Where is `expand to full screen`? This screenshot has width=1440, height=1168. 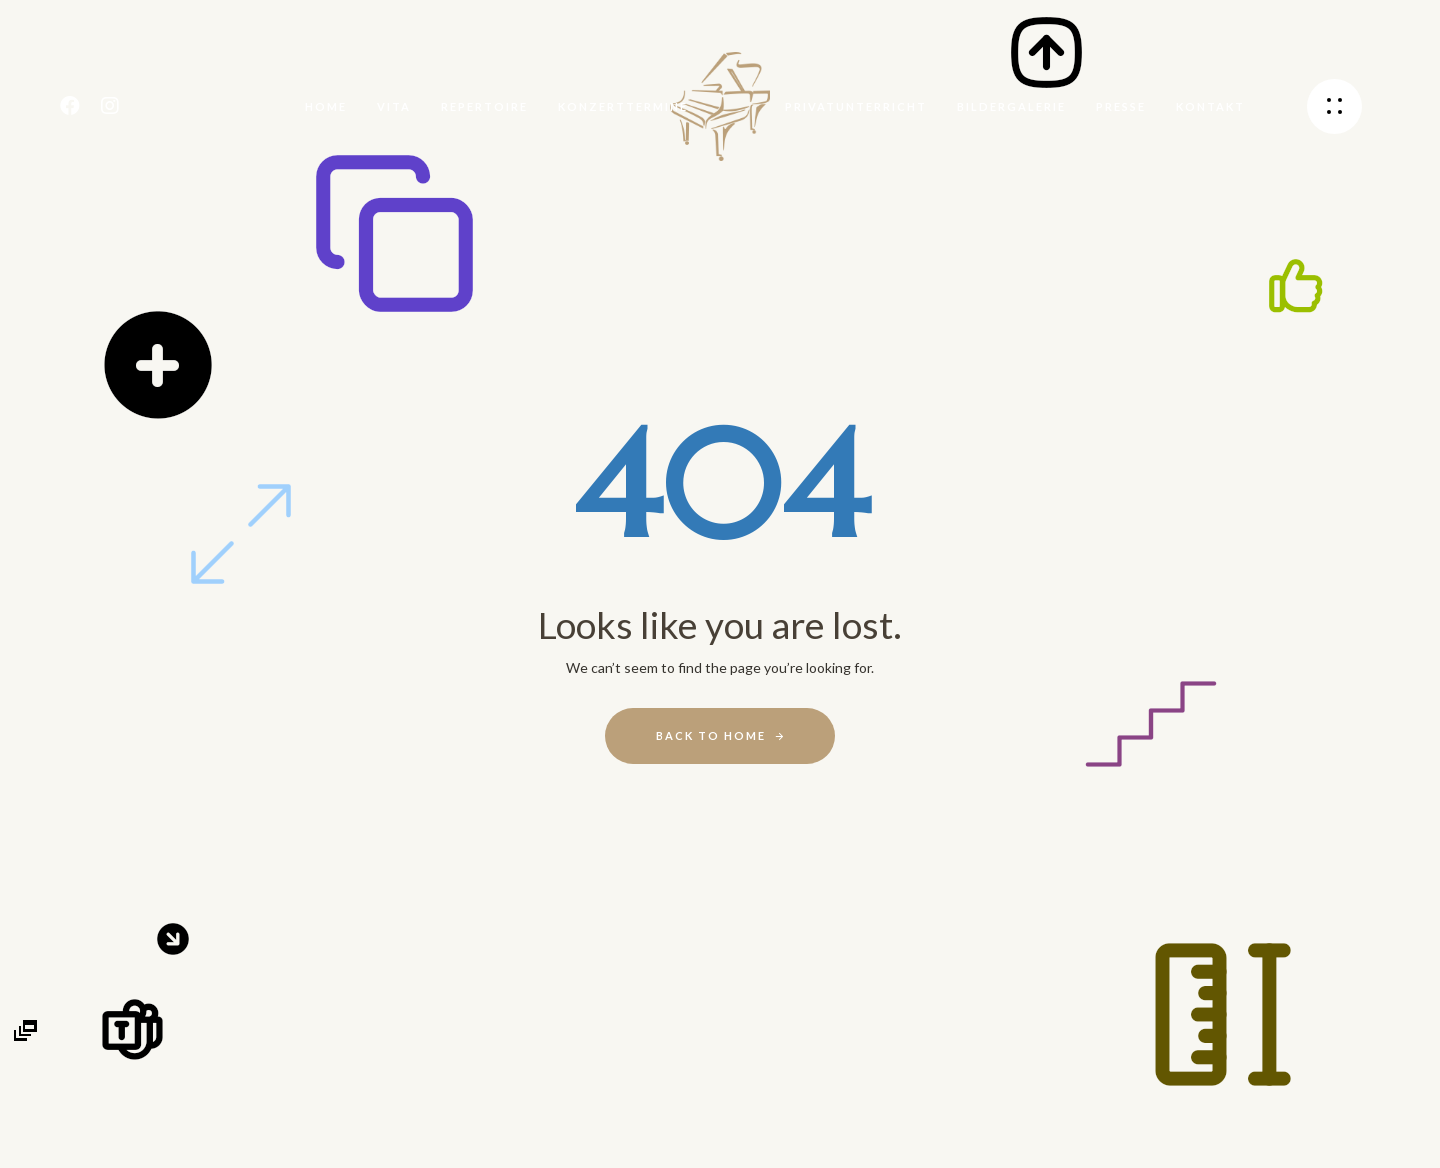 expand to full screen is located at coordinates (241, 534).